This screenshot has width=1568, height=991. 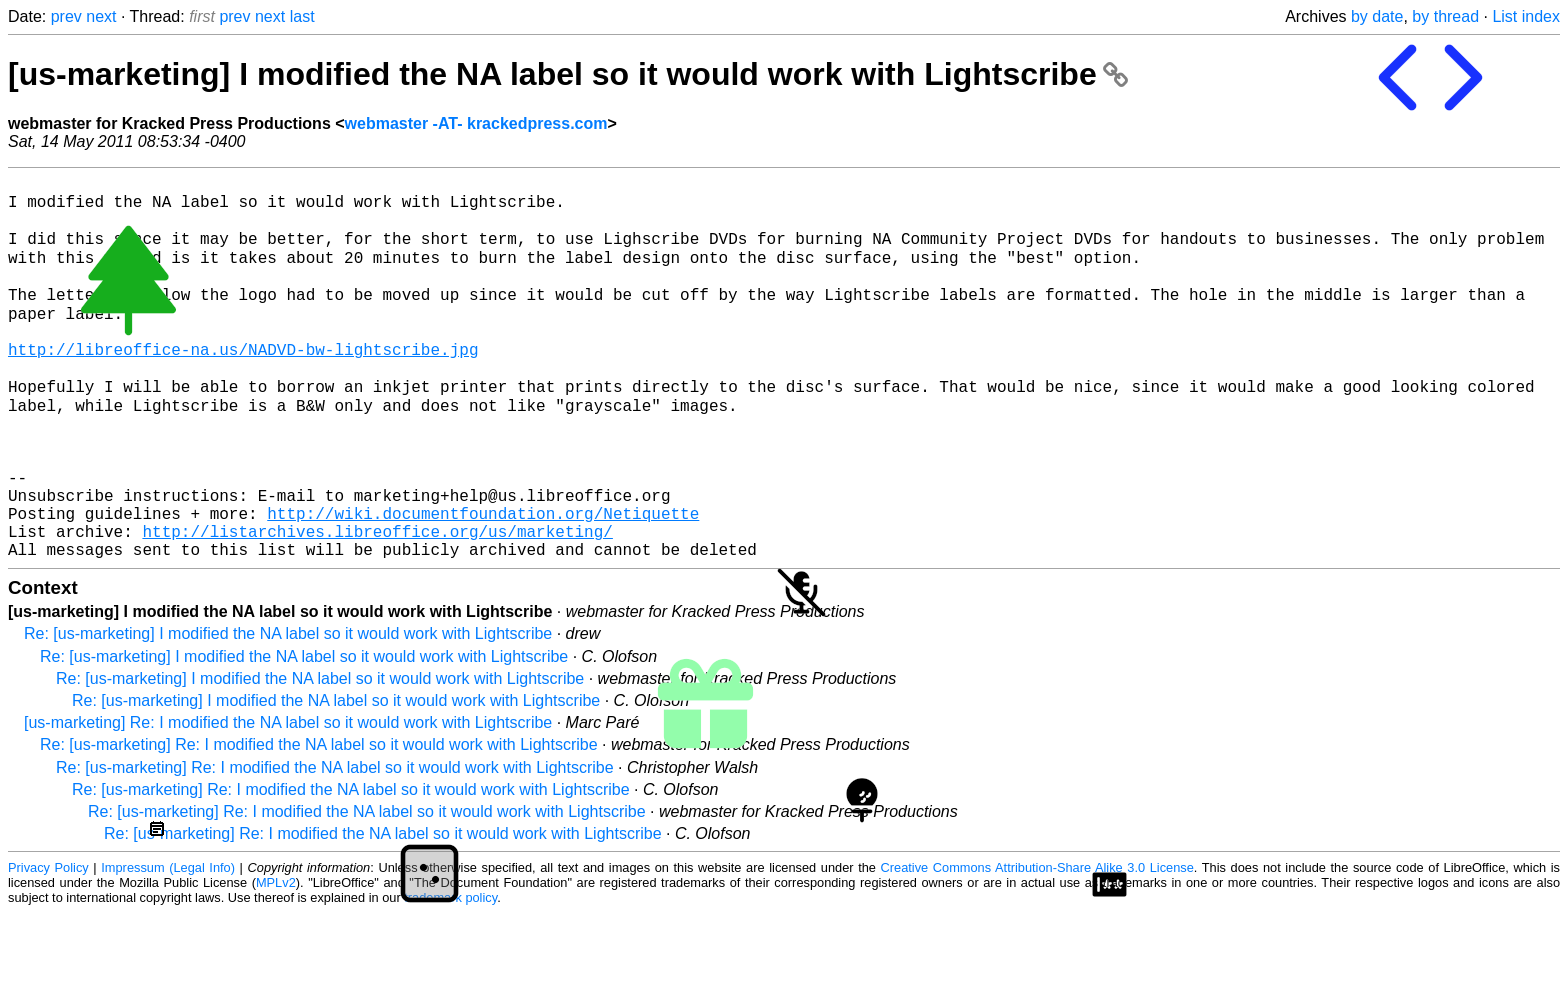 What do you see at coordinates (429, 873) in the screenshot?
I see `roll the dice in a game` at bounding box center [429, 873].